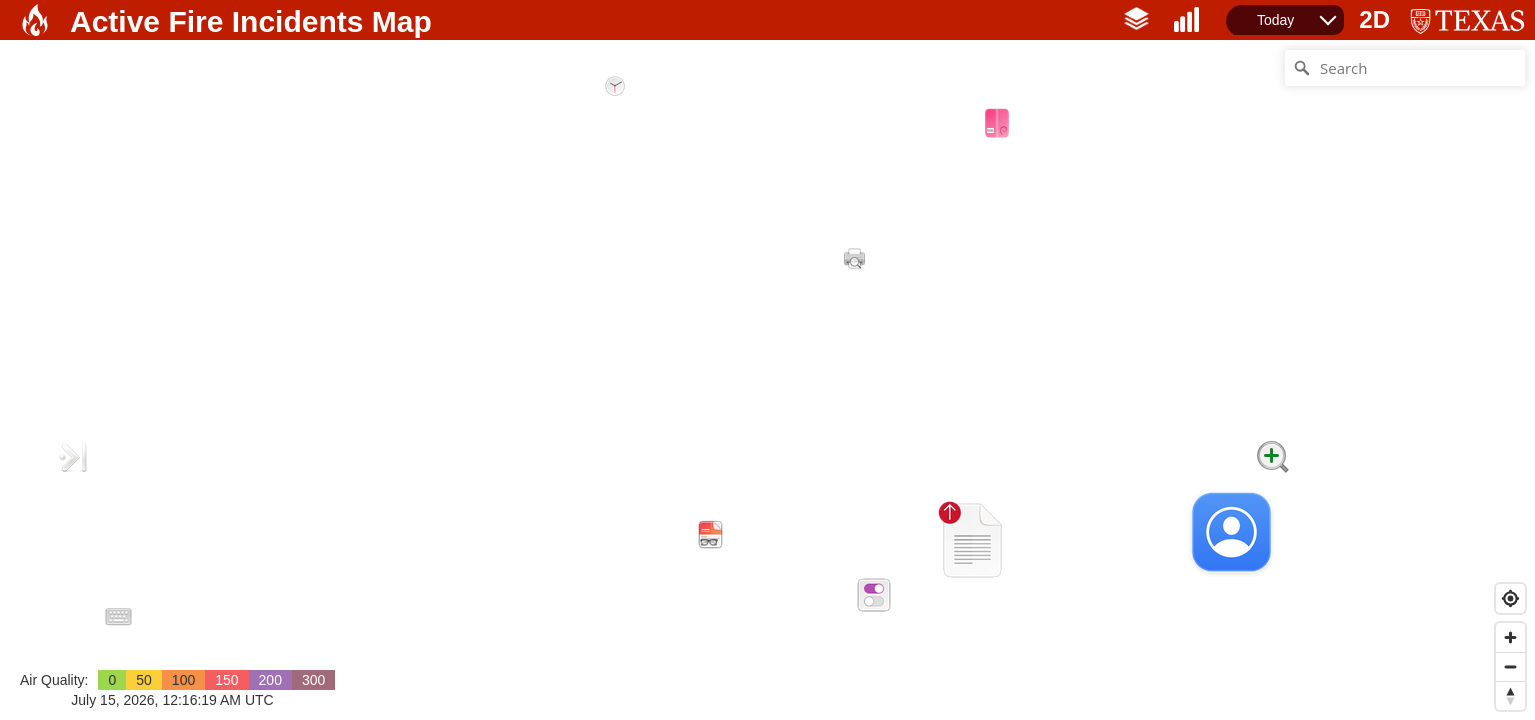  Describe the element at coordinates (972, 540) in the screenshot. I see `send or share a document` at that location.